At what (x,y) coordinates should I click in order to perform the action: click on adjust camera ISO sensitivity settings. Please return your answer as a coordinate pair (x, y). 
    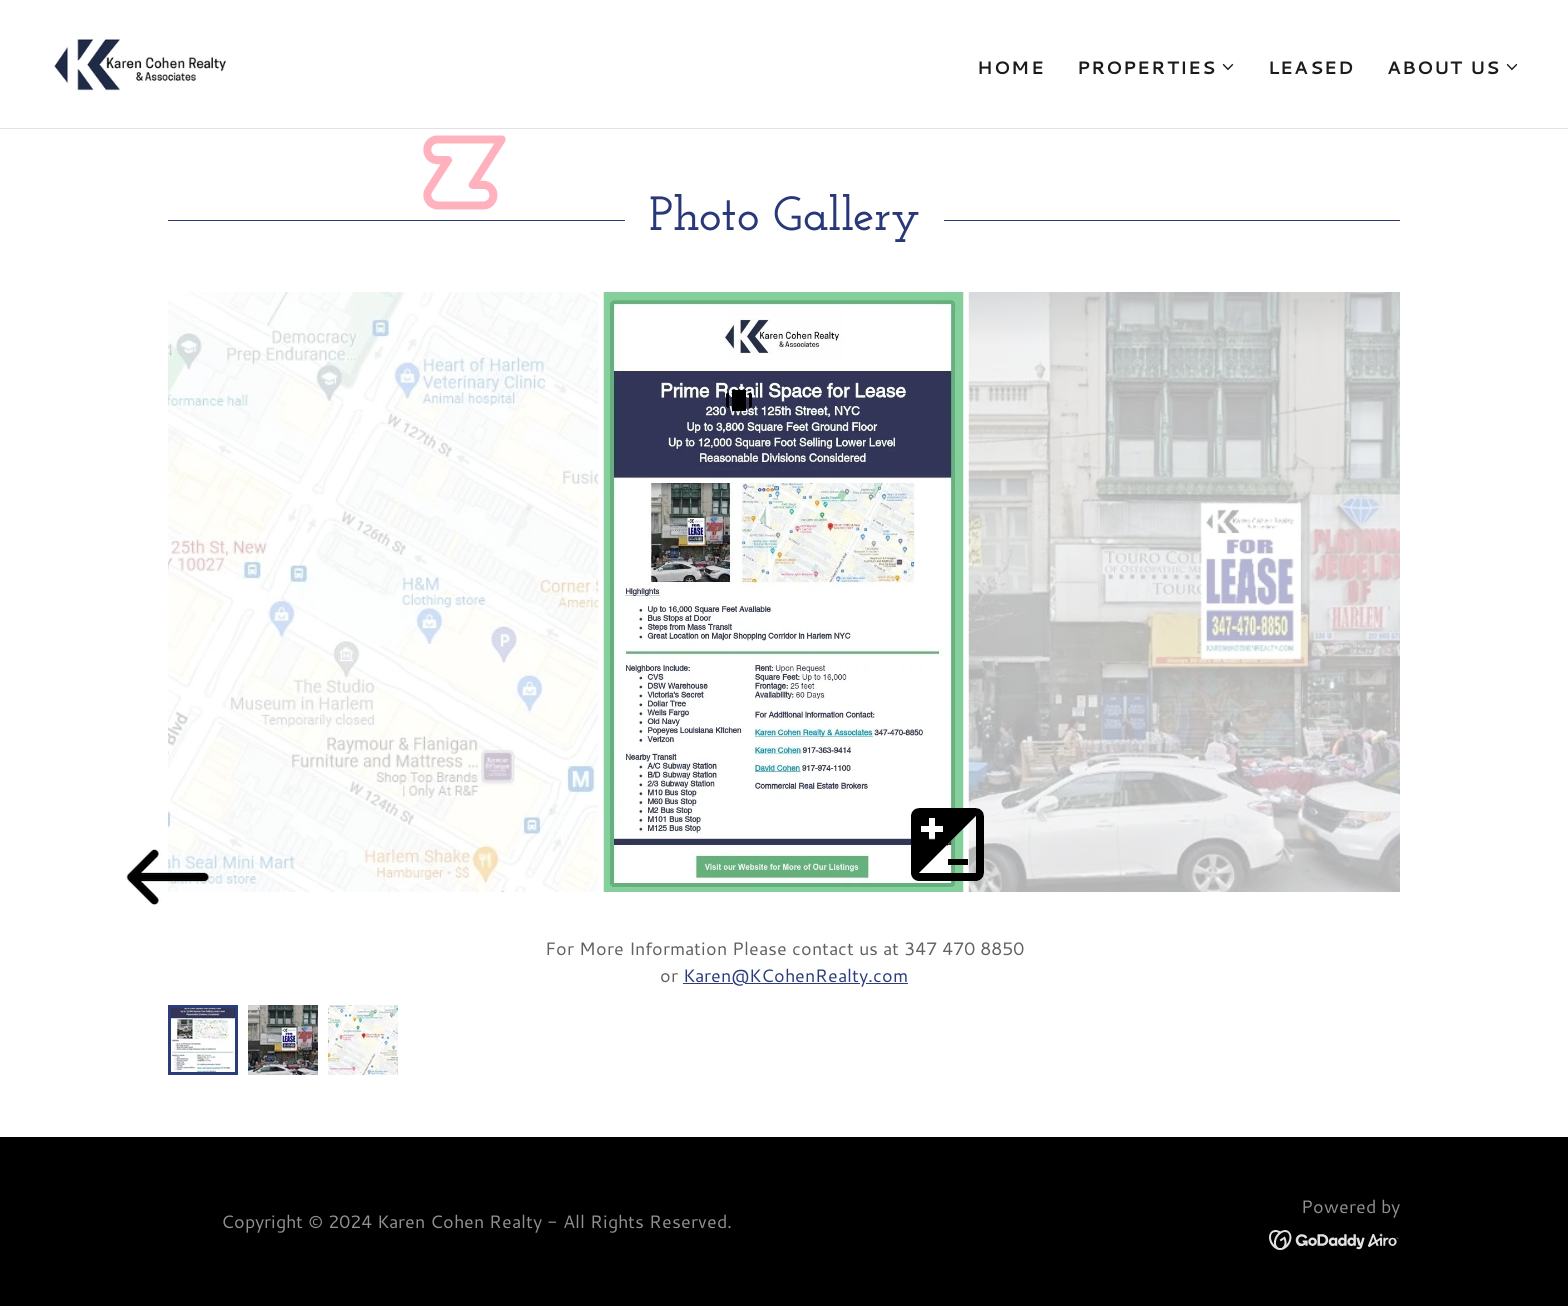
    Looking at the image, I should click on (947, 844).